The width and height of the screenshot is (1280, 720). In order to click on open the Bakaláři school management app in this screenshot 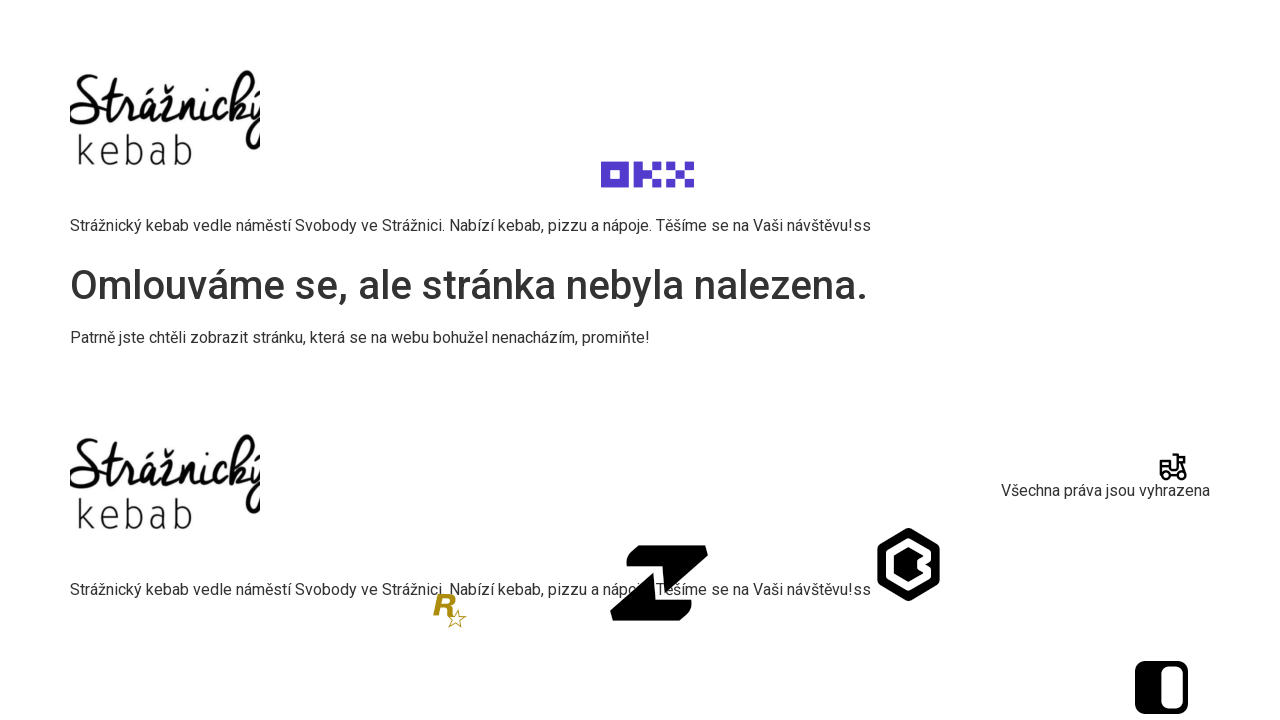, I will do `click(908, 564)`.